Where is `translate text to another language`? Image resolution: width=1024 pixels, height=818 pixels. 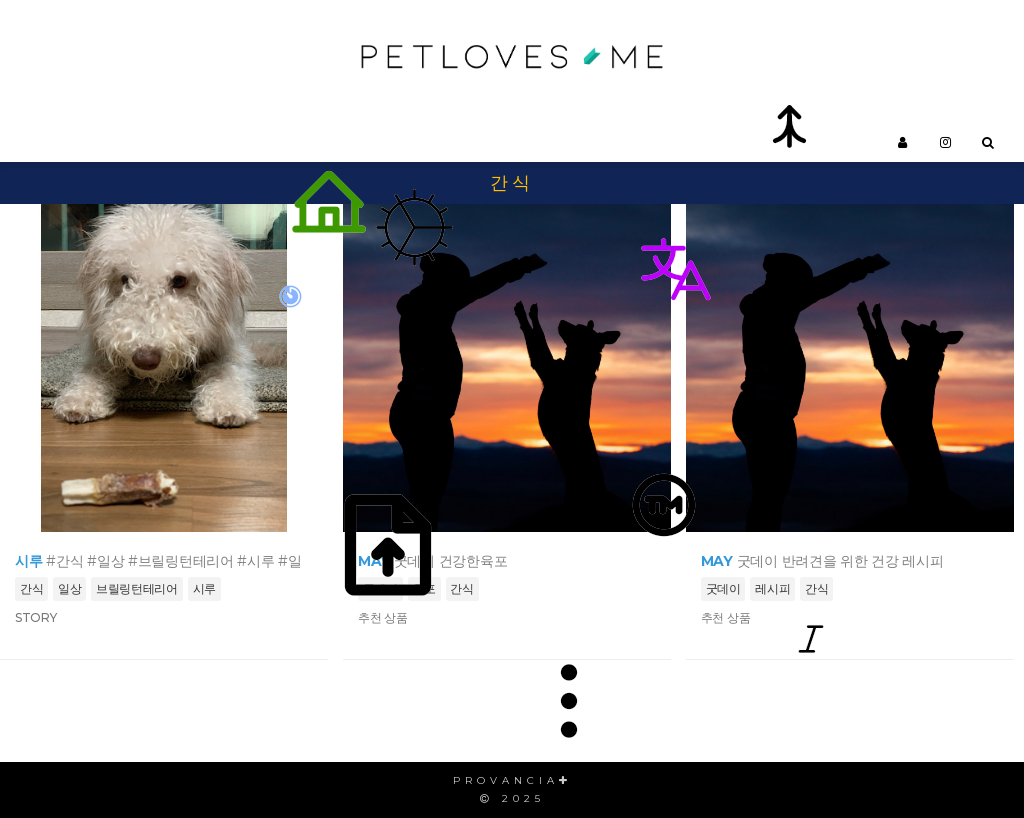
translate text to another language is located at coordinates (673, 270).